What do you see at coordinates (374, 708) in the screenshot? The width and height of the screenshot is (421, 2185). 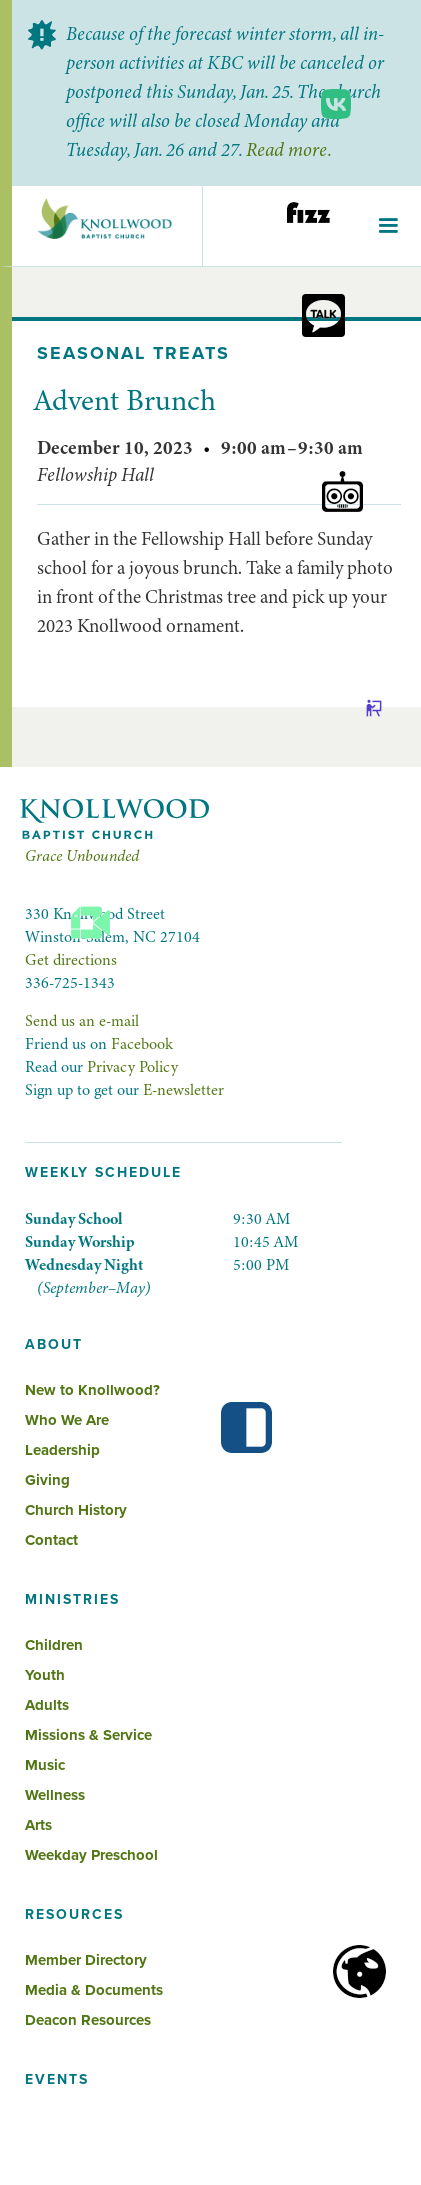 I see `start or view a presentation` at bounding box center [374, 708].